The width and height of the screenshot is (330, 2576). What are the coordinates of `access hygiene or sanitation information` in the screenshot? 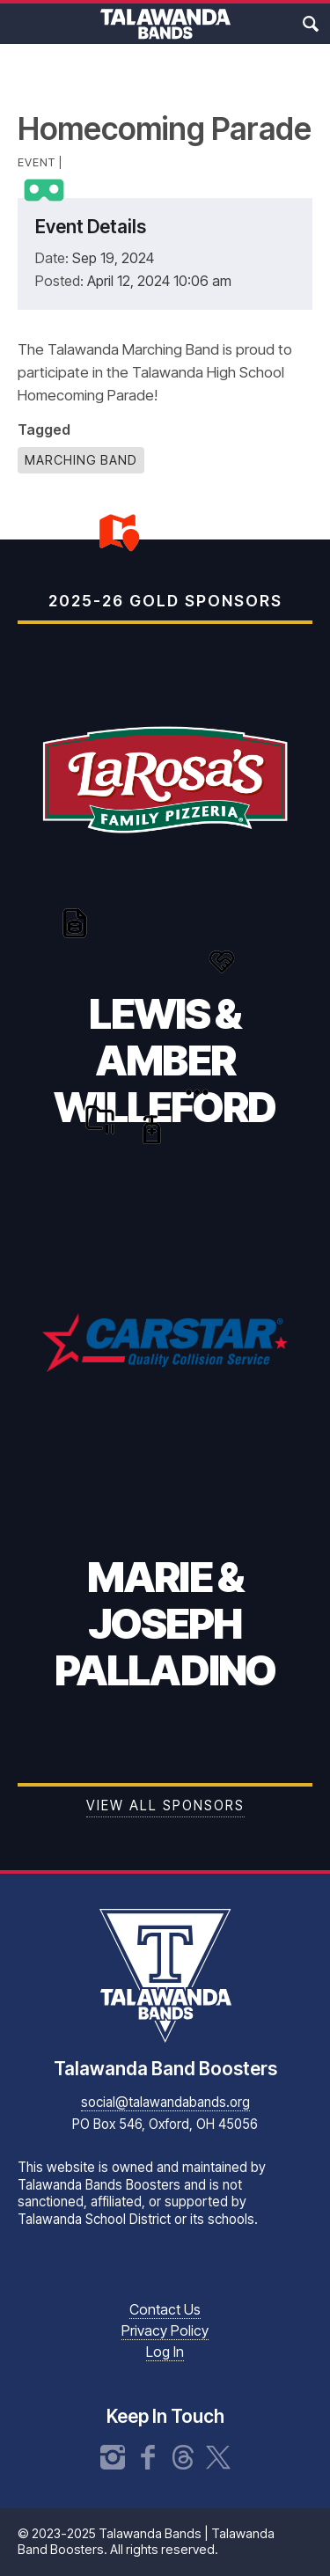 It's located at (151, 1129).